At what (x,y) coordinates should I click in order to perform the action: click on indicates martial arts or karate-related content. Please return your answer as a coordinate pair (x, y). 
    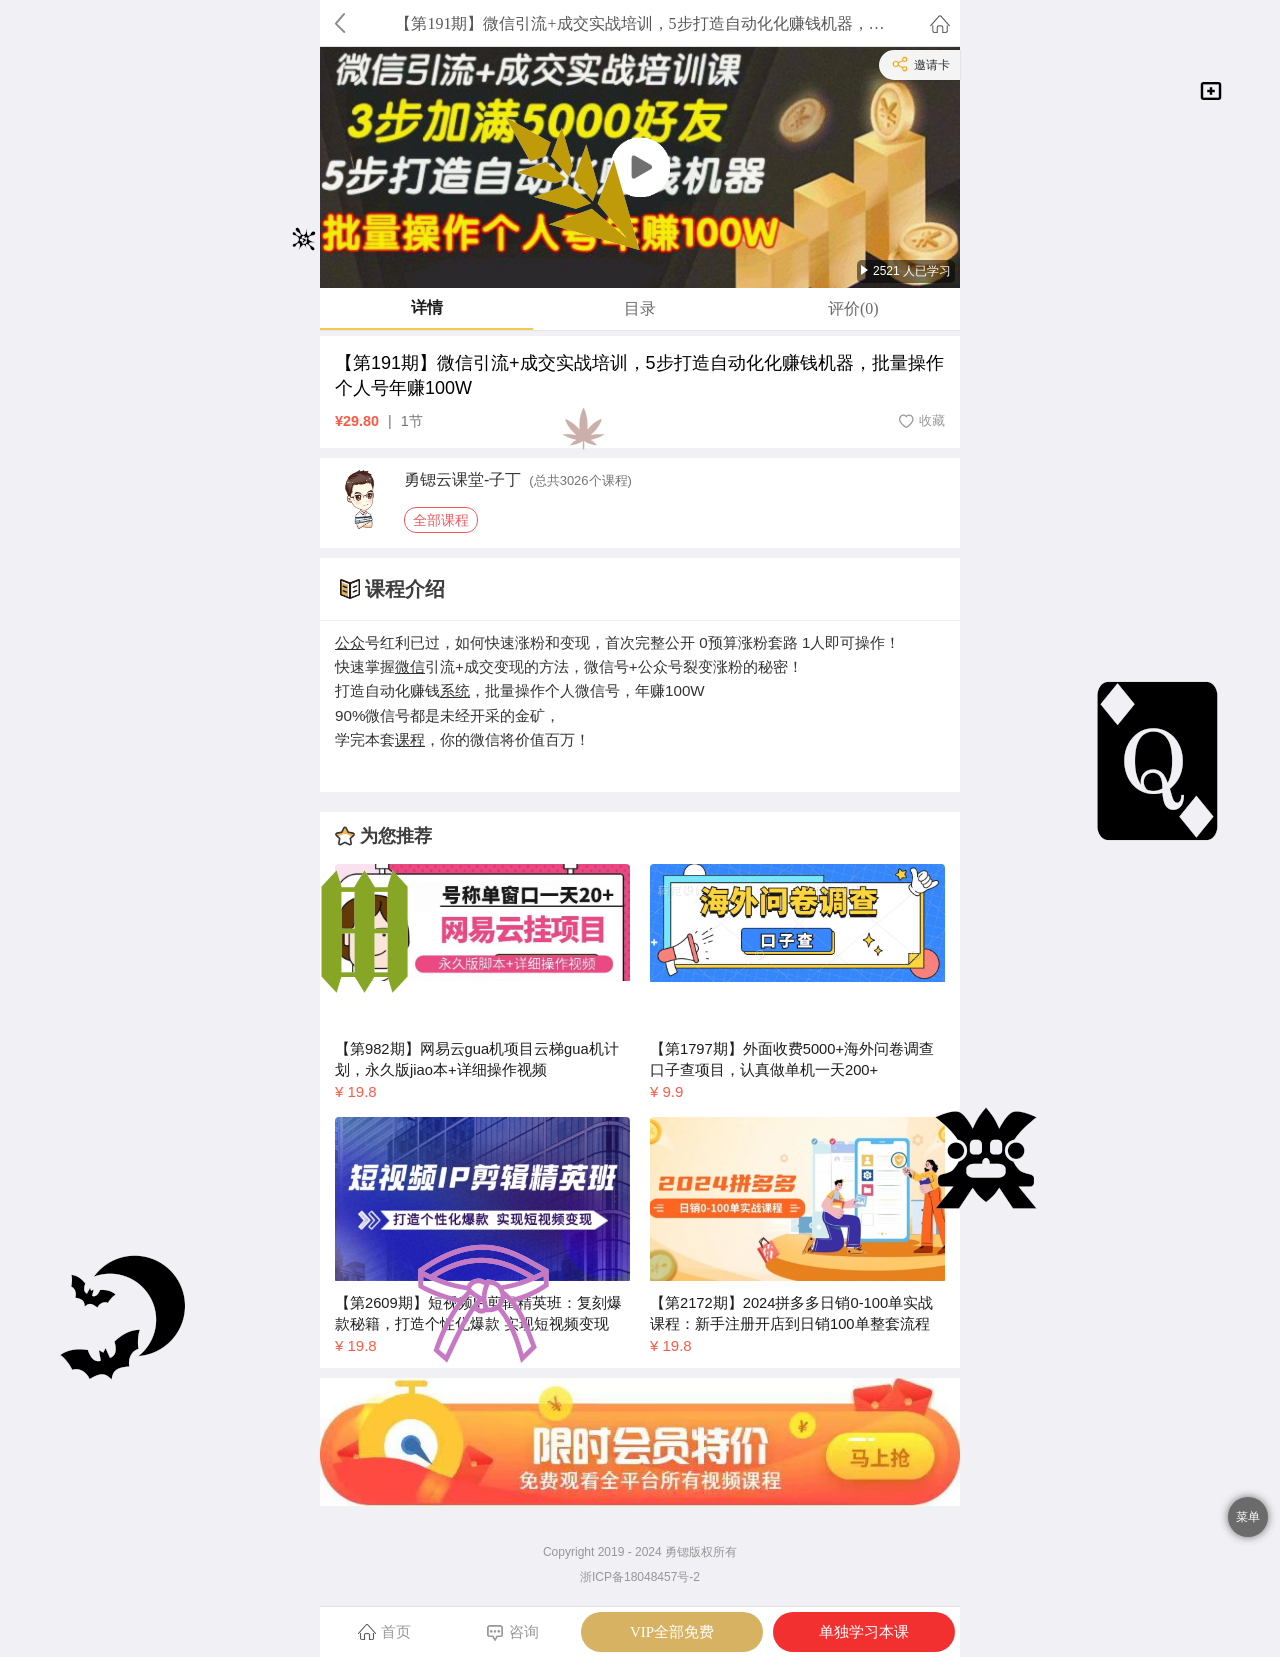
    Looking at the image, I should click on (483, 1298).